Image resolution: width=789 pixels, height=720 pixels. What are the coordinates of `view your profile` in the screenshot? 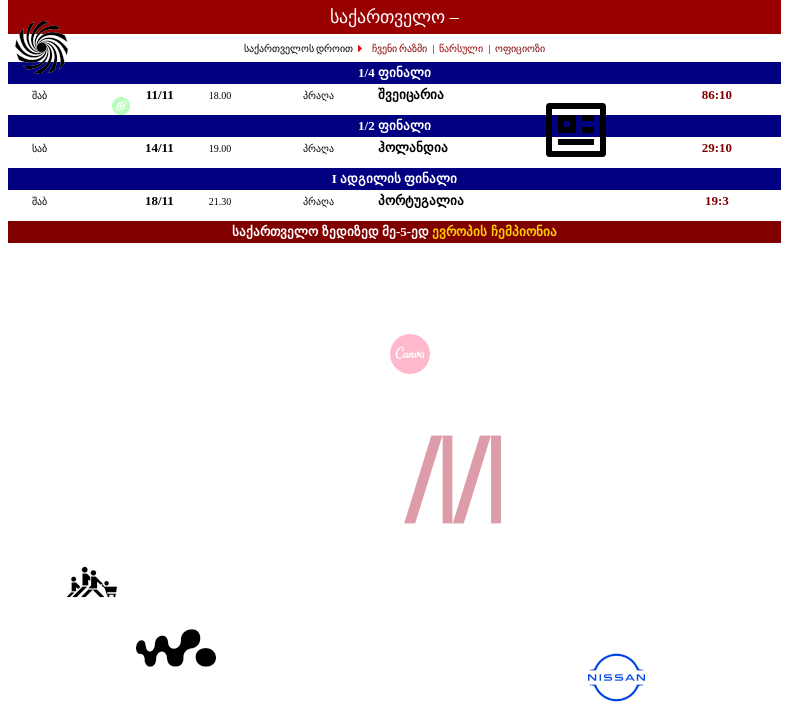 It's located at (576, 130).